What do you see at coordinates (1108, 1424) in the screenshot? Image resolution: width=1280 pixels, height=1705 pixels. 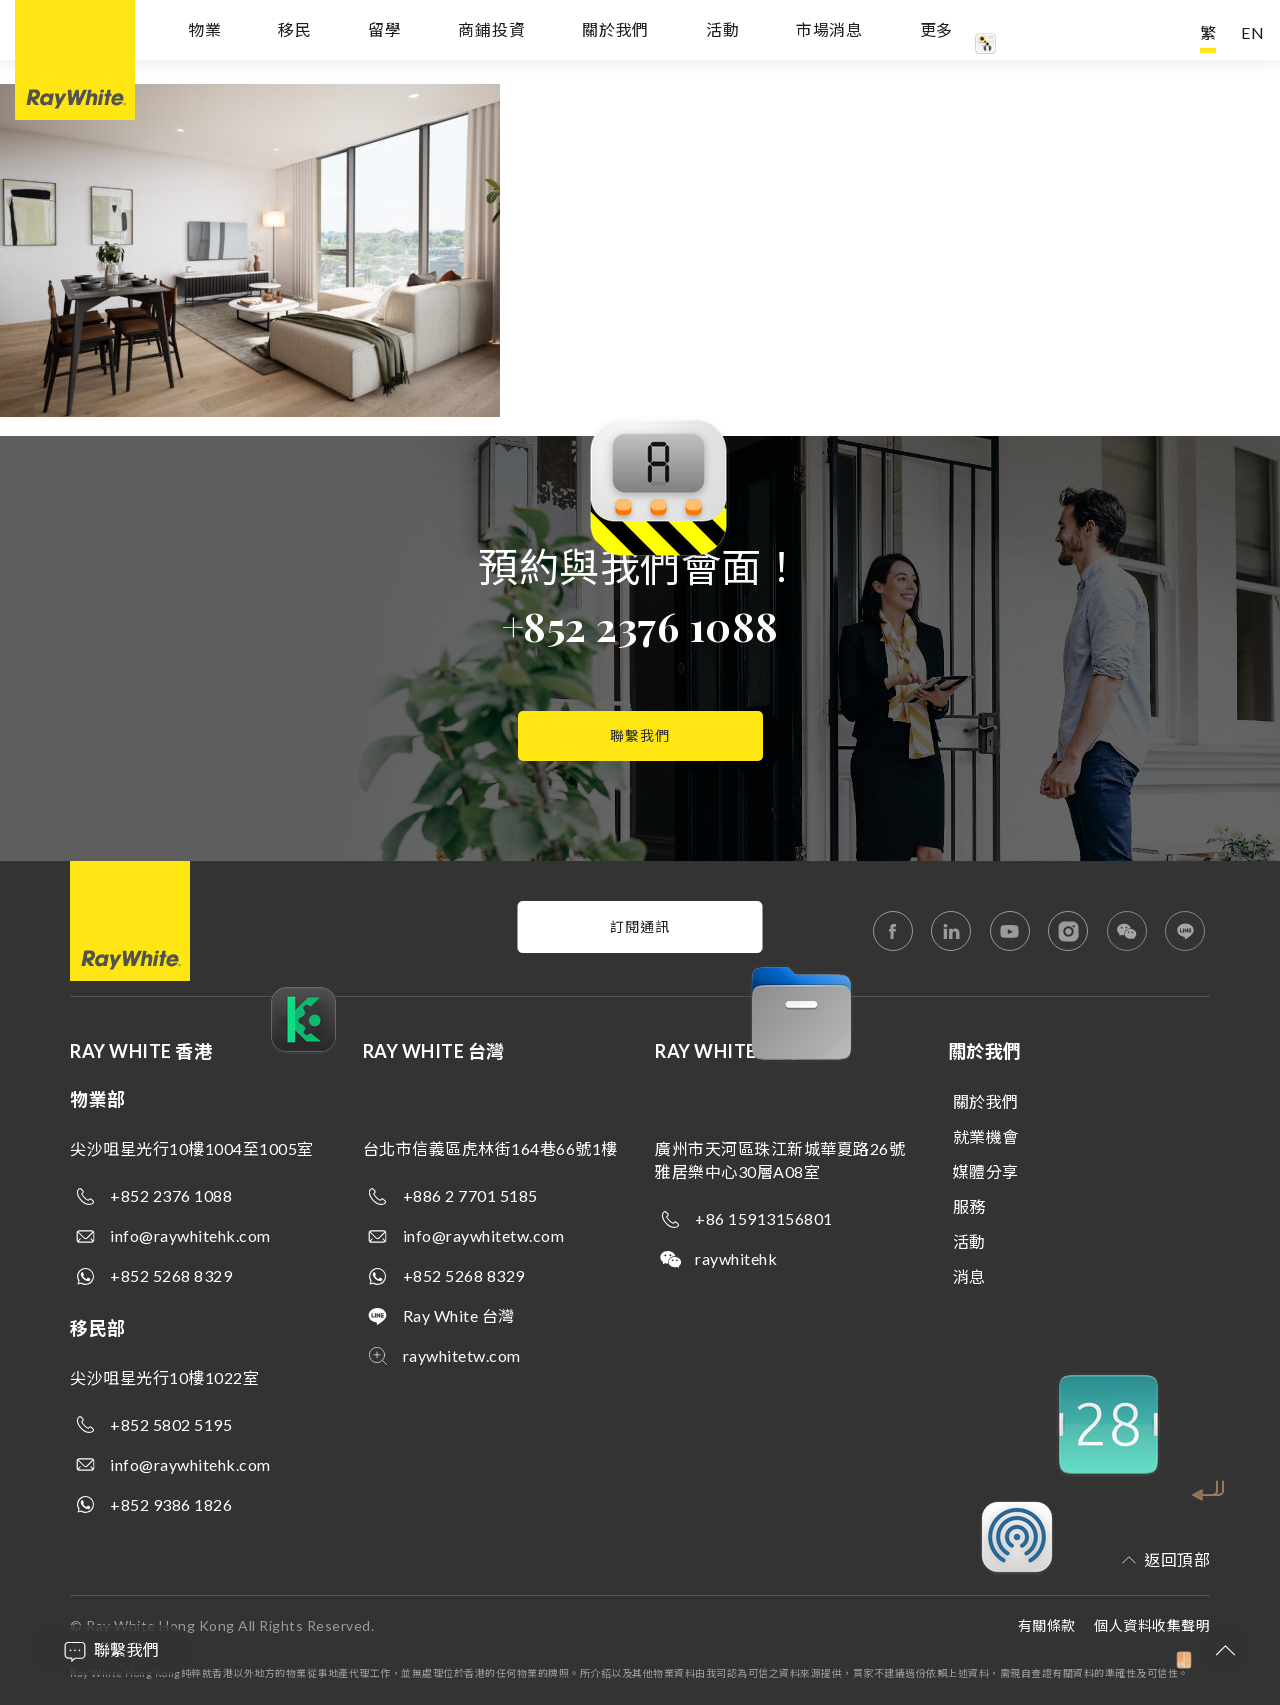 I see `open the GNOME calendar application` at bounding box center [1108, 1424].